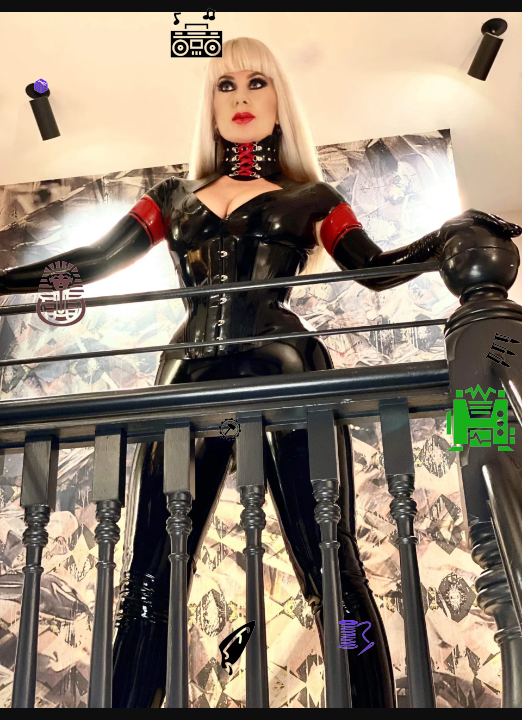  Describe the element at coordinates (356, 636) in the screenshot. I see `access sewing or crafting tools` at that location.